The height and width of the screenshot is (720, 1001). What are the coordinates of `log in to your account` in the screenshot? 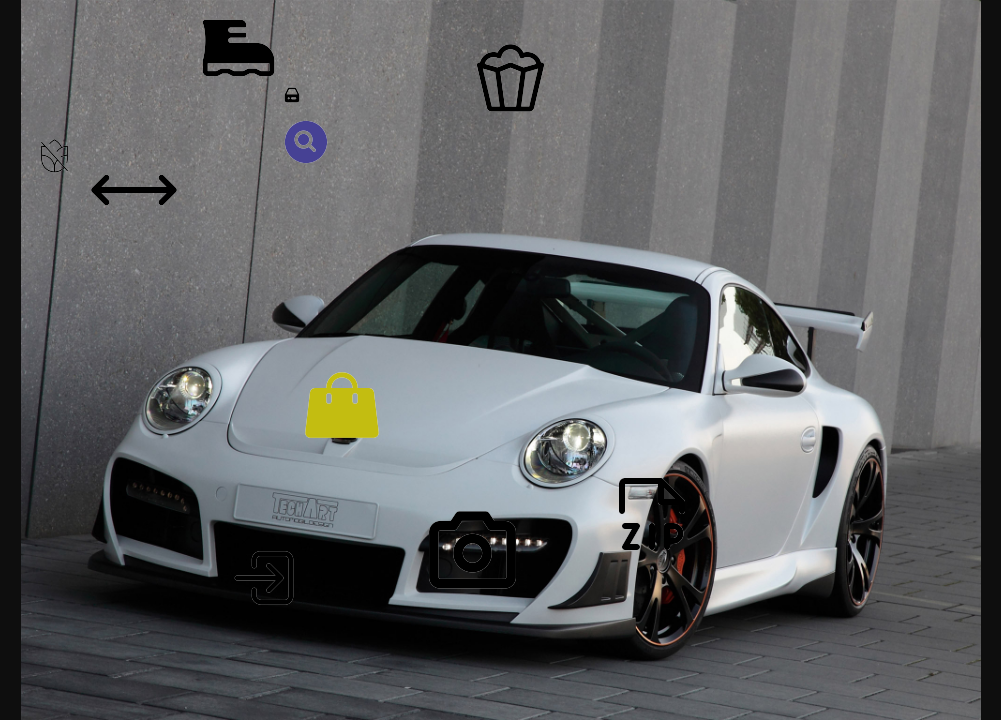 It's located at (264, 578).